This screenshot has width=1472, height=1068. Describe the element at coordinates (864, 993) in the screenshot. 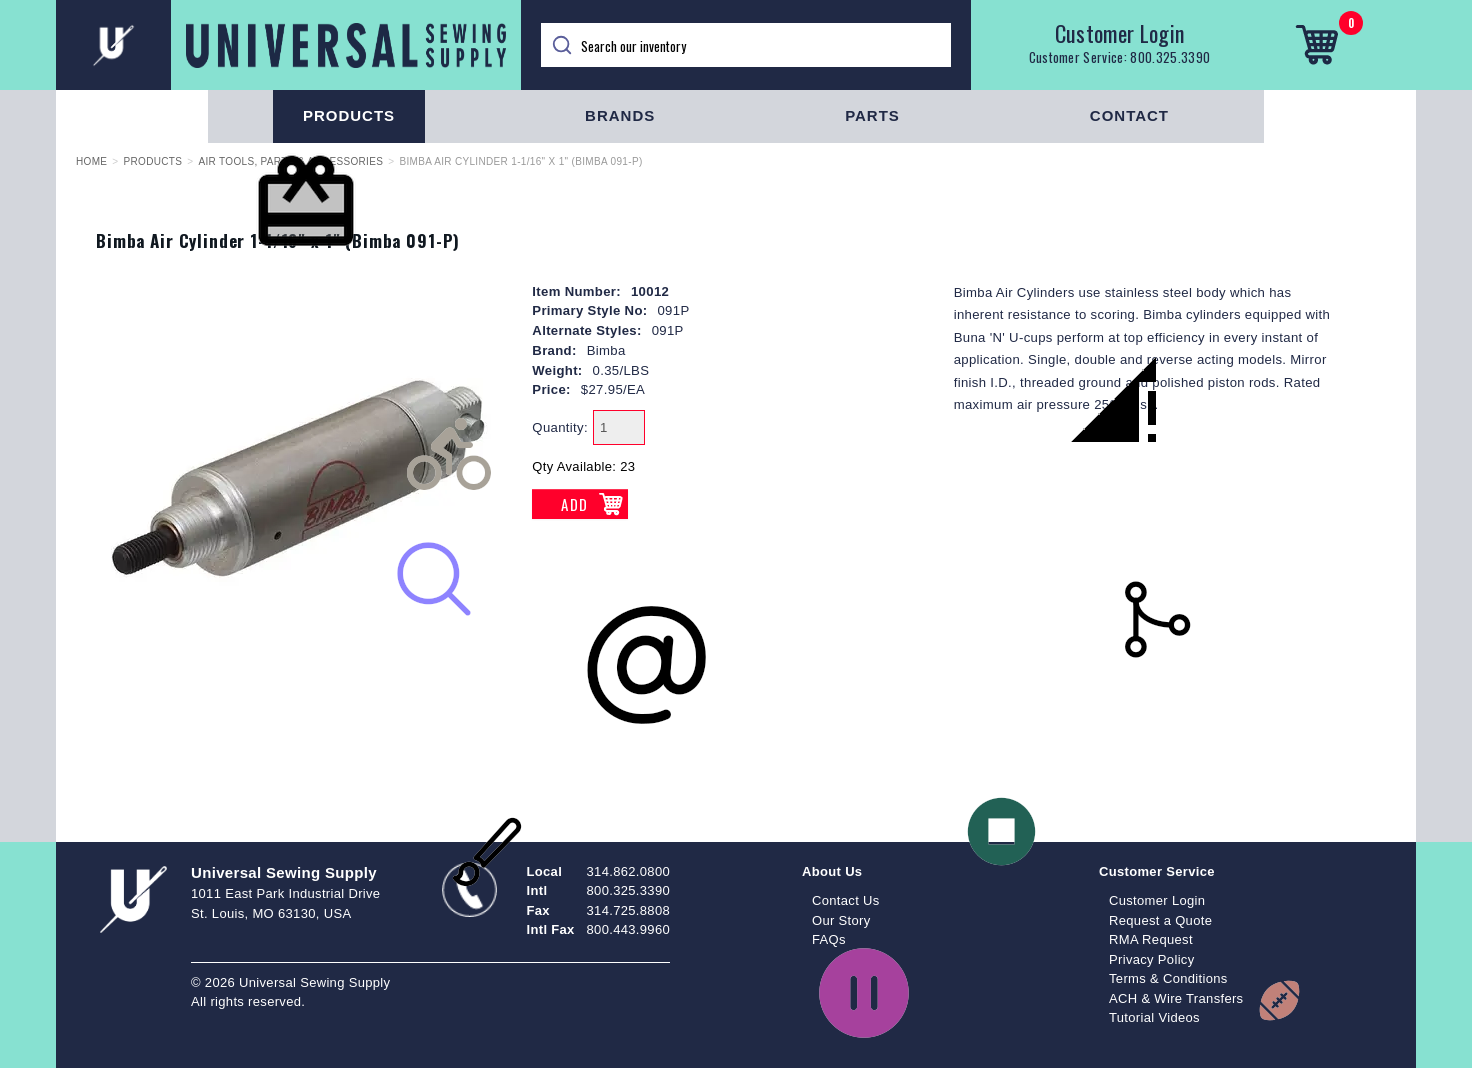

I see `pause media playback` at that location.